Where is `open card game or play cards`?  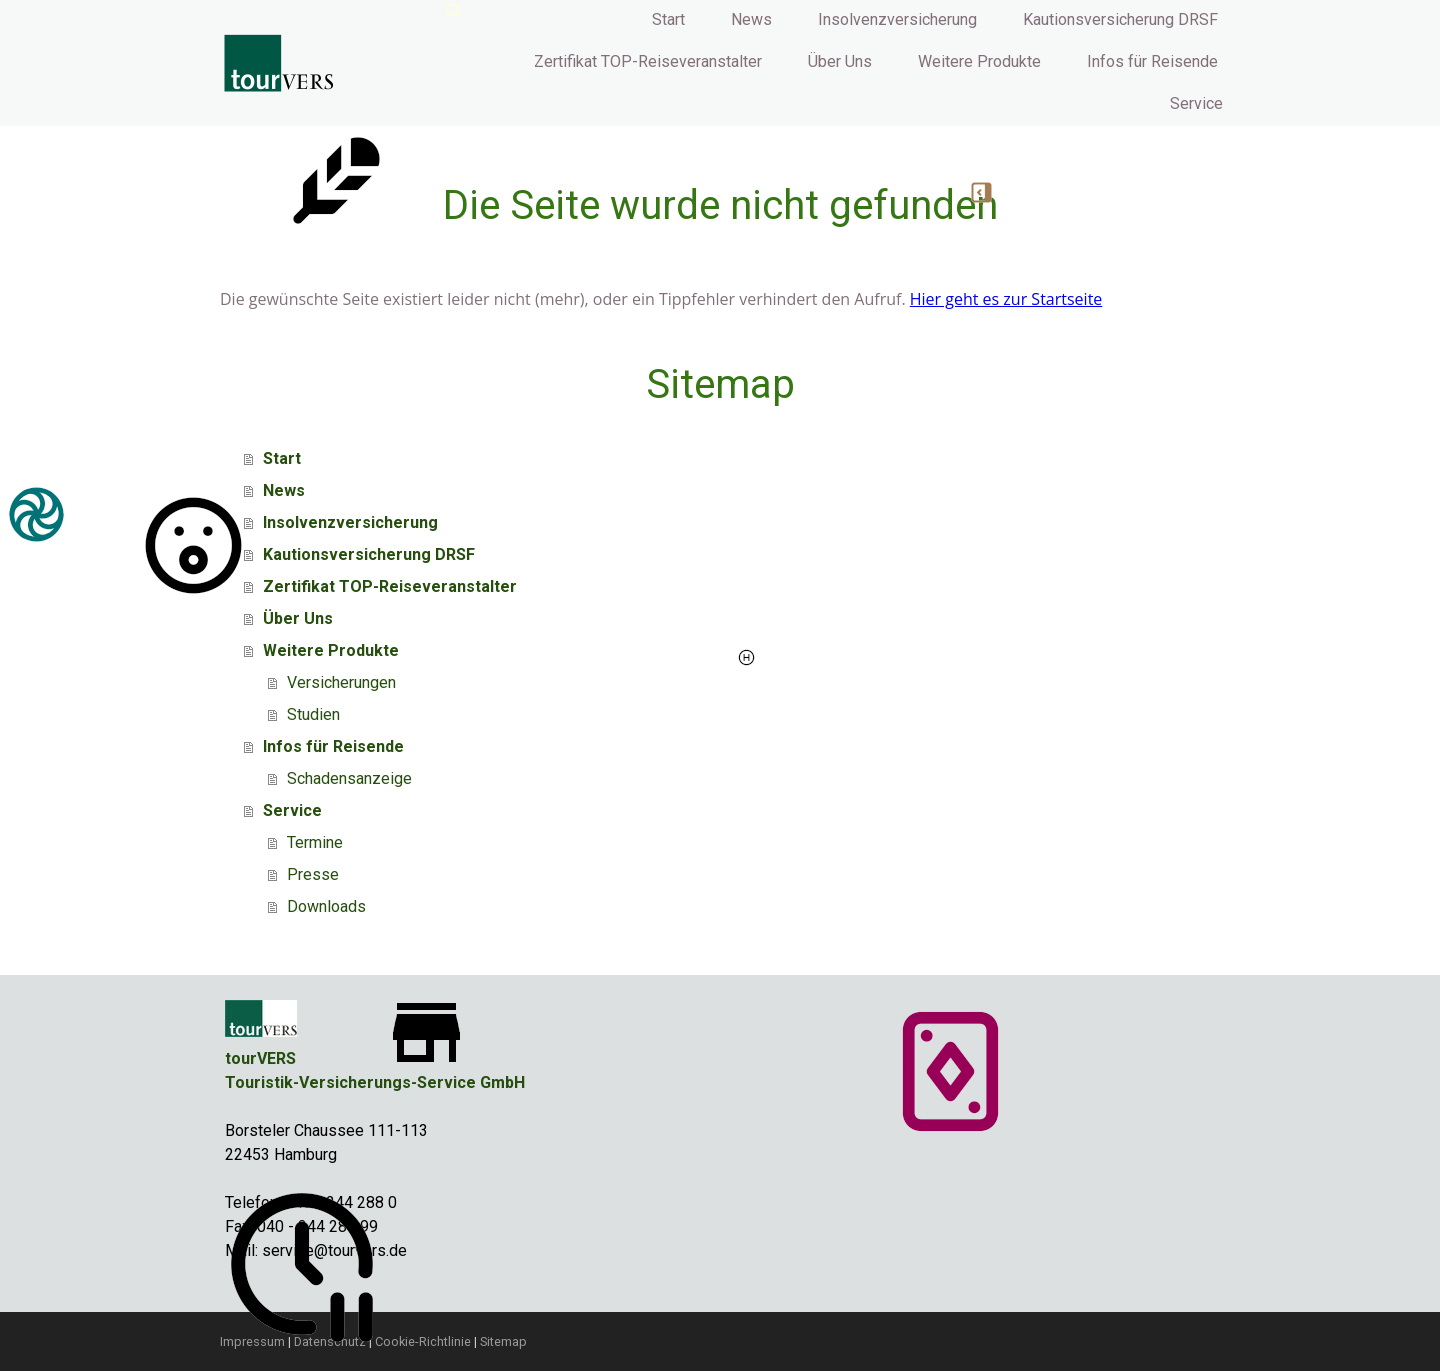 open card game or play cards is located at coordinates (950, 1071).